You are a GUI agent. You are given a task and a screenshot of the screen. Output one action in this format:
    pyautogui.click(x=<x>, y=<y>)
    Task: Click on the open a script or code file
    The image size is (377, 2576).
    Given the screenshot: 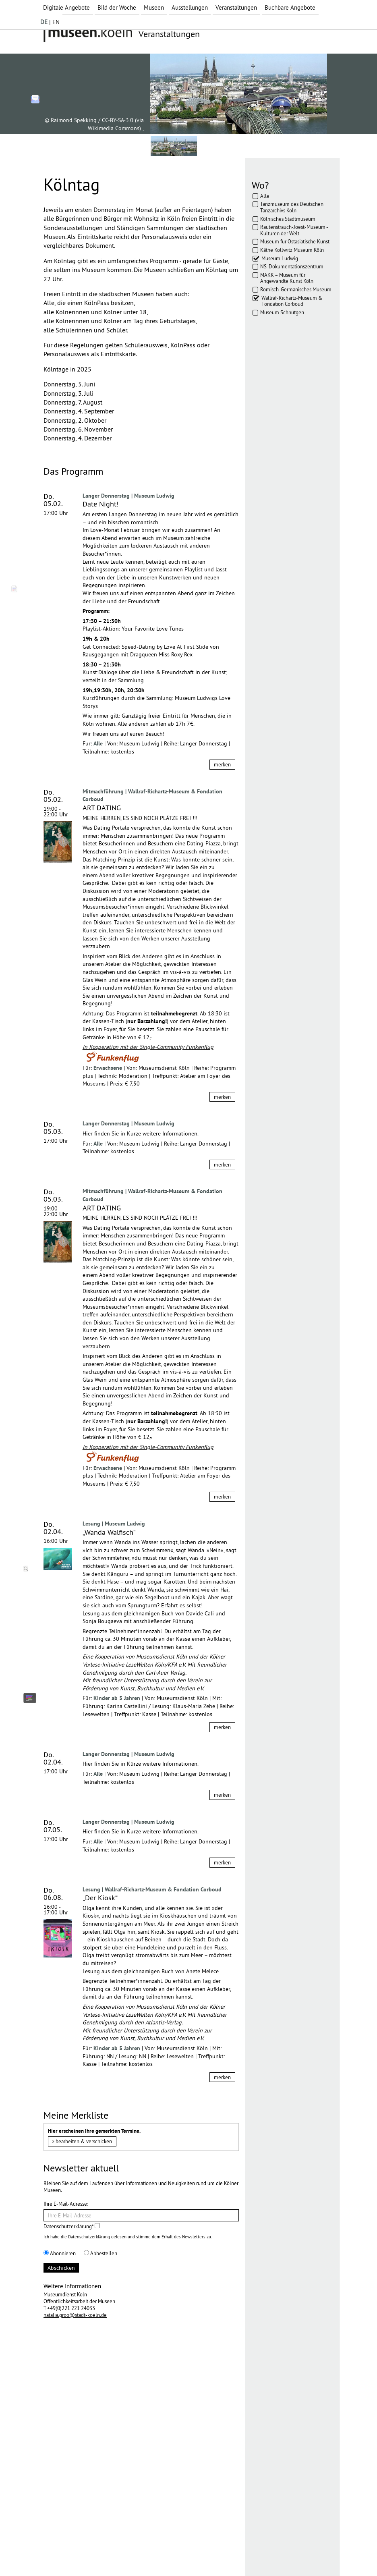 What is the action you would take?
    pyautogui.click(x=14, y=589)
    